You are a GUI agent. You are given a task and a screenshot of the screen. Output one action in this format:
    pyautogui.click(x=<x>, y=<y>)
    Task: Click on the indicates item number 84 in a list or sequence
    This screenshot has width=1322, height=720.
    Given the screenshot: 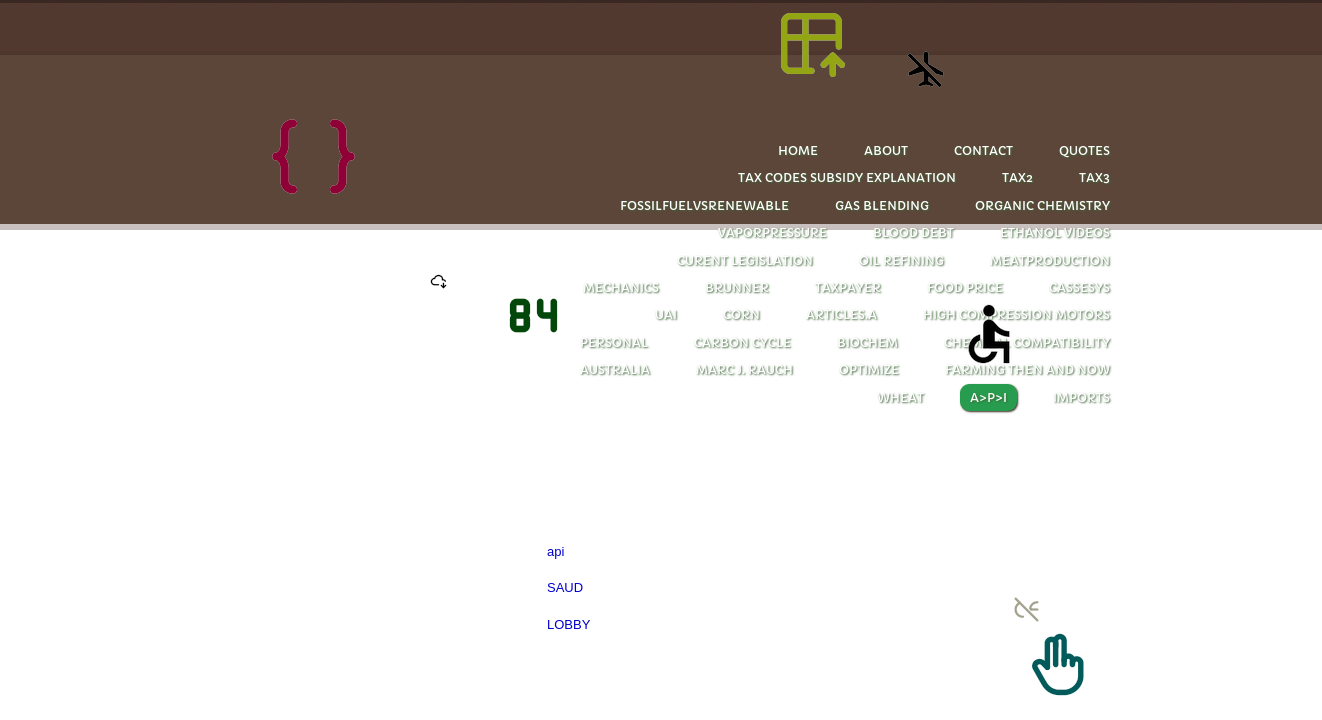 What is the action you would take?
    pyautogui.click(x=533, y=315)
    